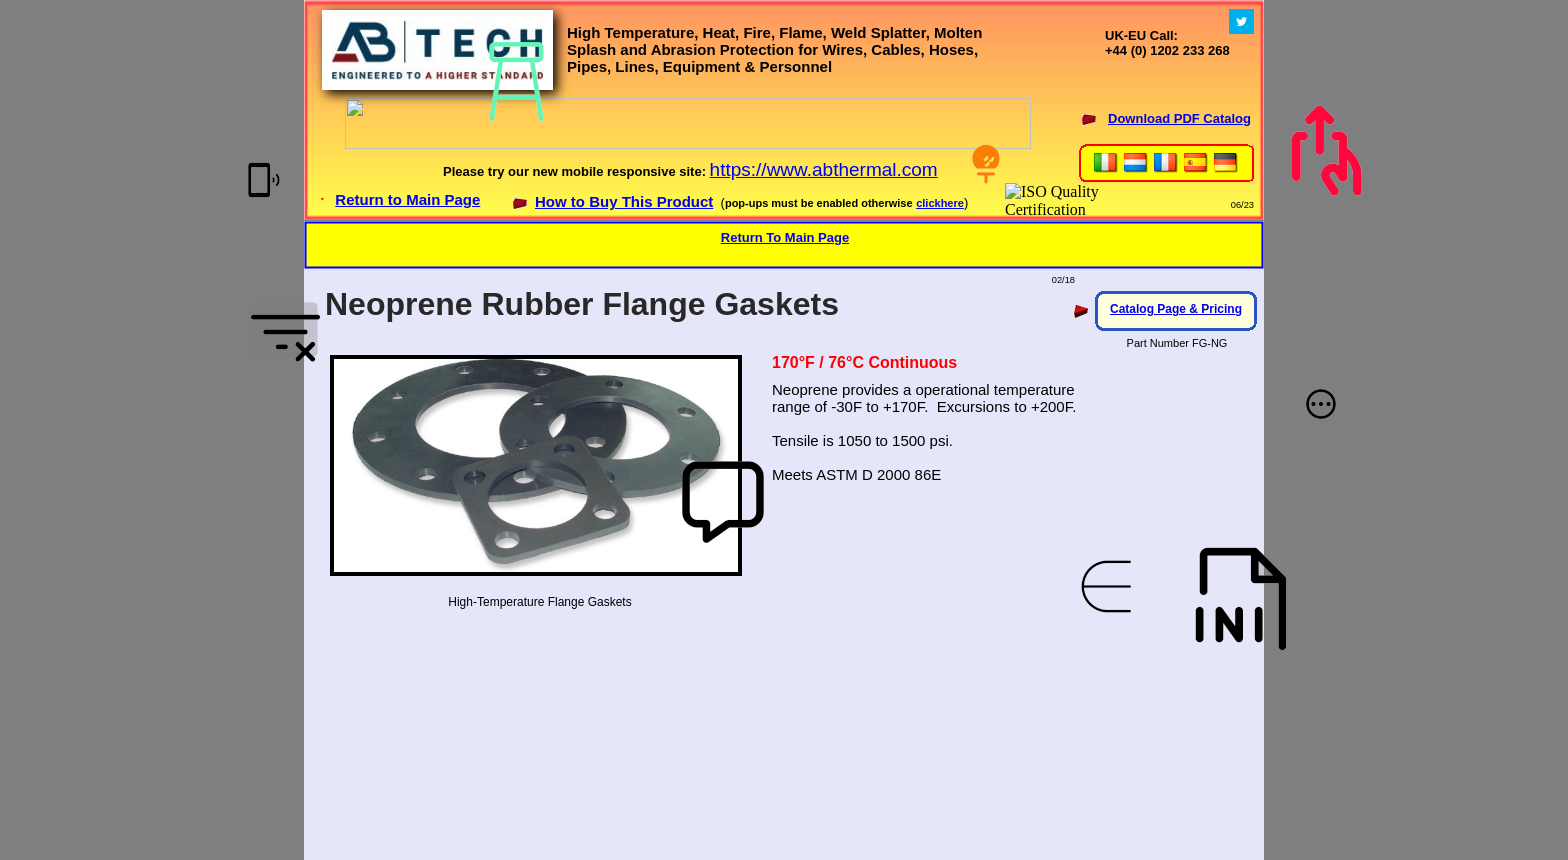 This screenshot has width=1568, height=860. Describe the element at coordinates (1107, 586) in the screenshot. I see `indicates set membership in mathematical notation` at that location.